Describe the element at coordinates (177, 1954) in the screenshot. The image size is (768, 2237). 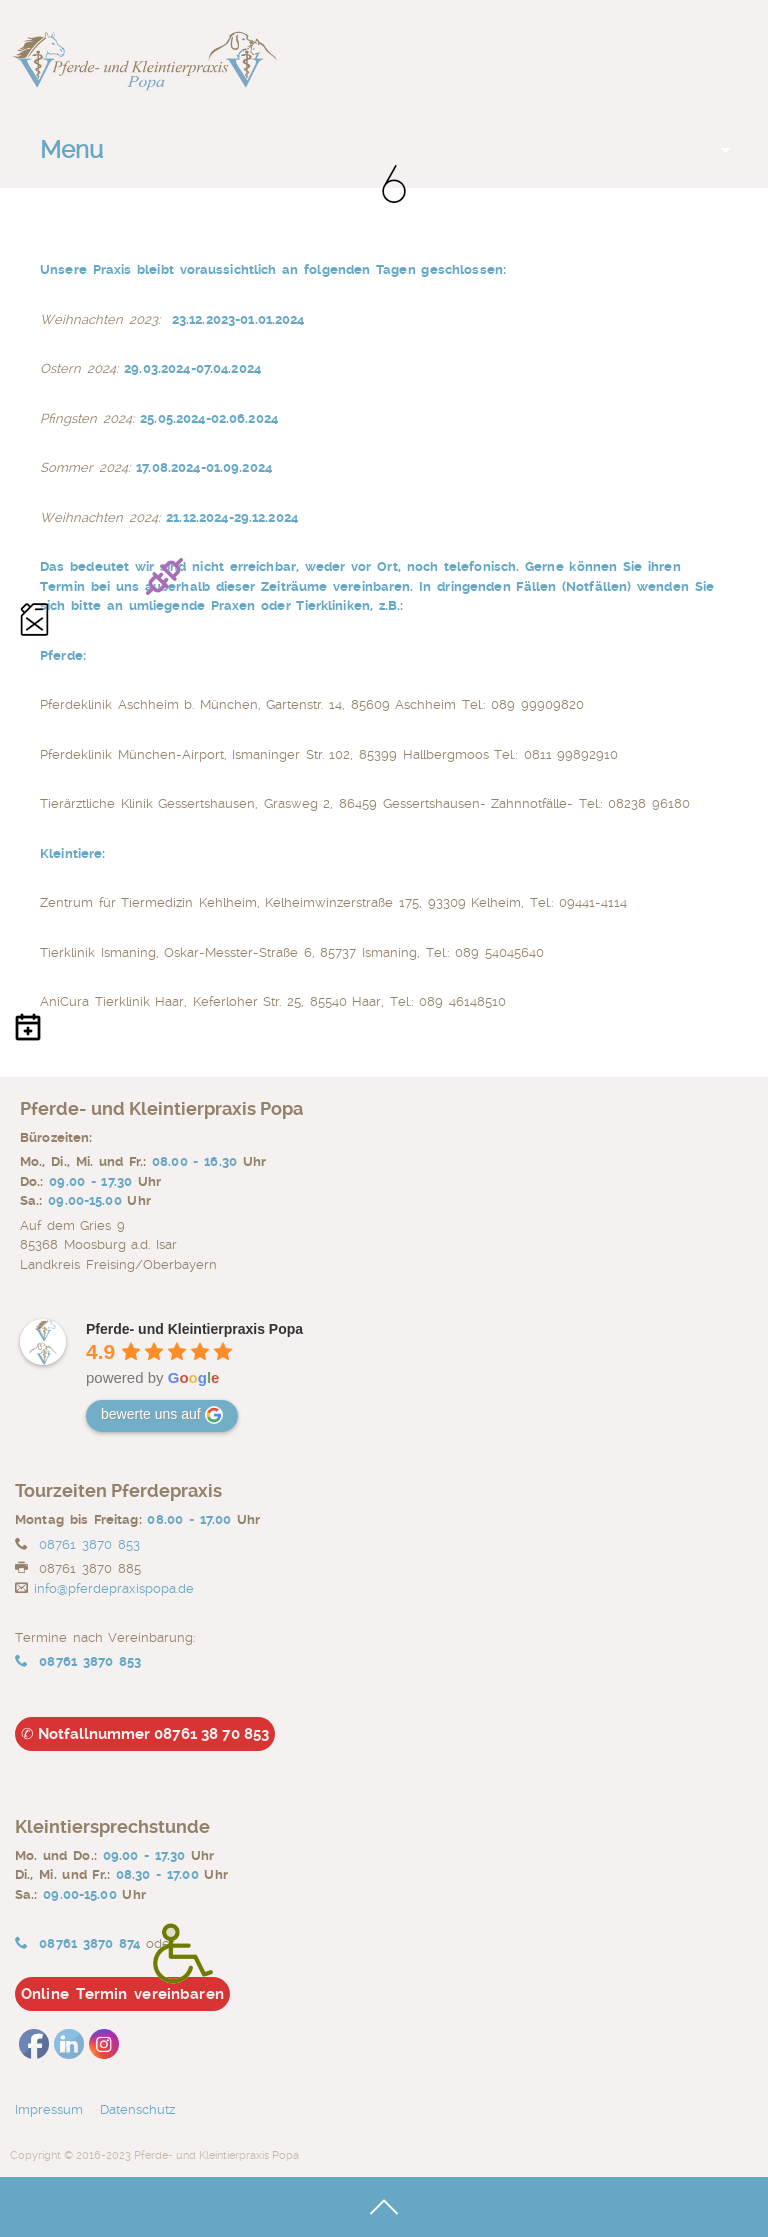
I see `indicates wheelchair accessibility available` at that location.